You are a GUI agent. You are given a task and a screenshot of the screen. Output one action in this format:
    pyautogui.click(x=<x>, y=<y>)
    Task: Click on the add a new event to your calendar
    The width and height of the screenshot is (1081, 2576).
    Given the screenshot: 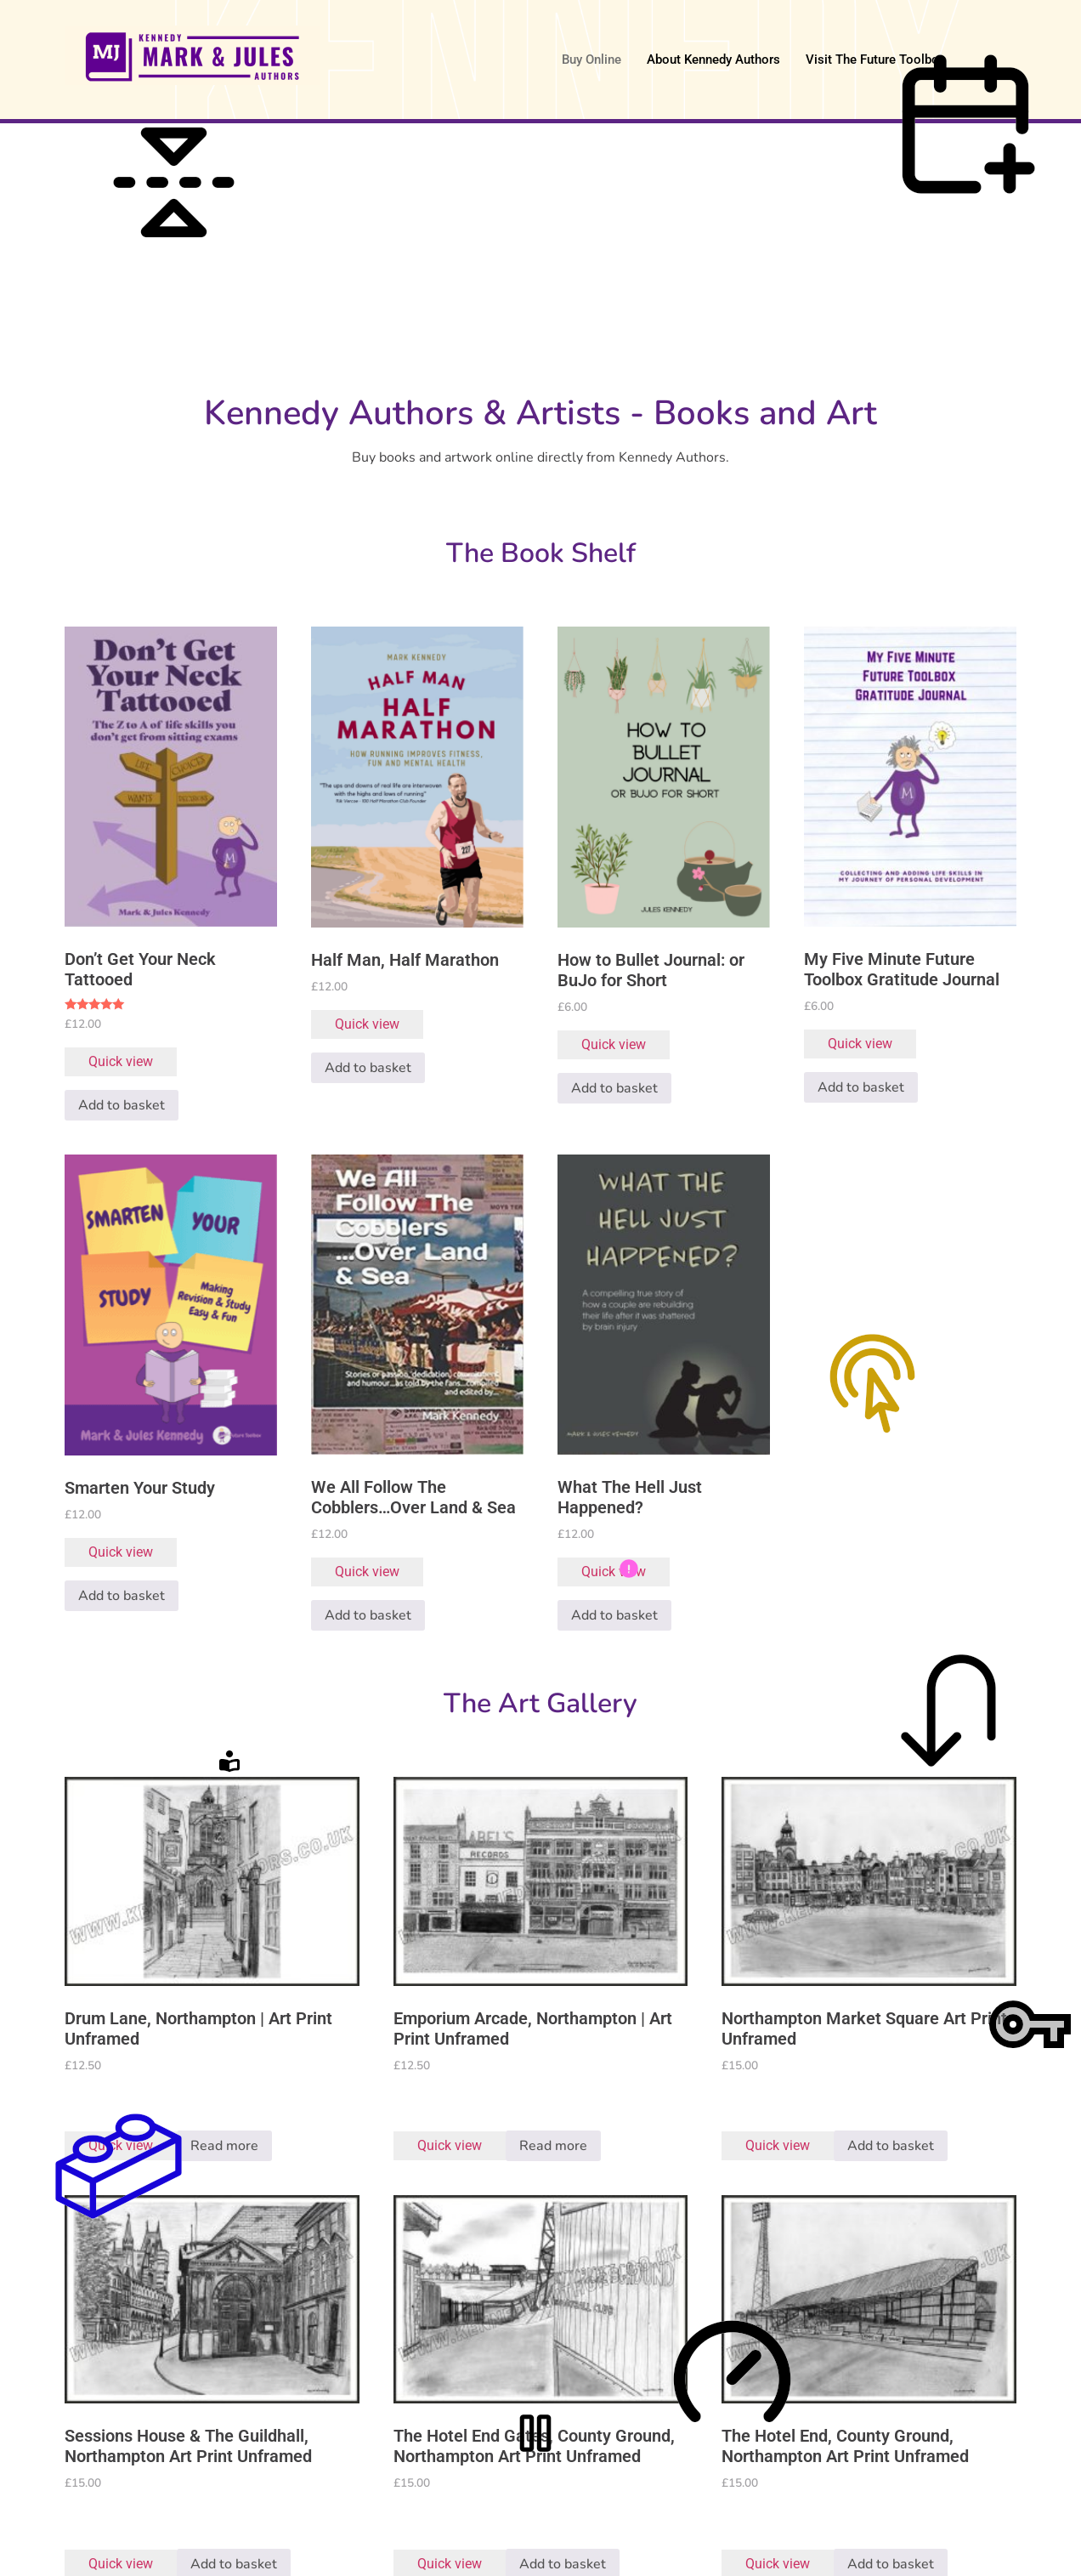 What is the action you would take?
    pyautogui.click(x=965, y=124)
    